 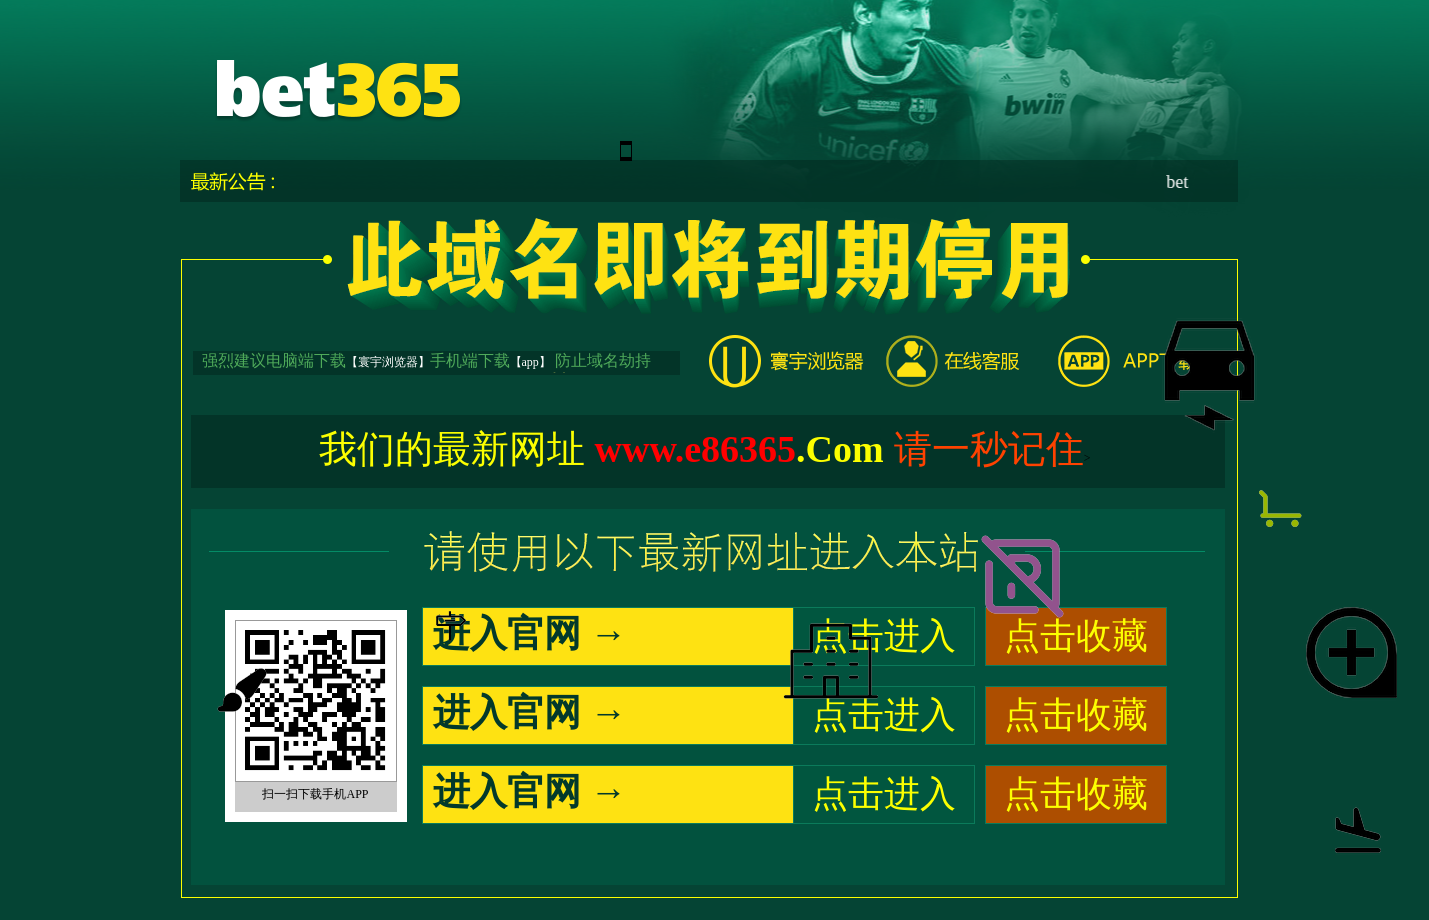 I want to click on zoom in on image, so click(x=1351, y=652).